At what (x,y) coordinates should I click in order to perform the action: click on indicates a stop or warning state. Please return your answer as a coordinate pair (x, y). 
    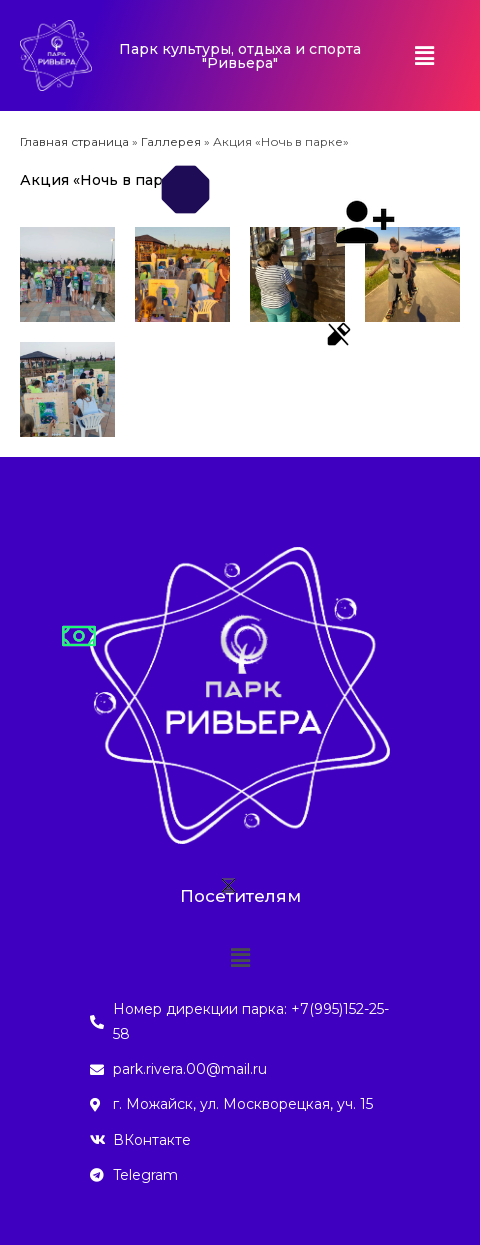
    Looking at the image, I should click on (185, 189).